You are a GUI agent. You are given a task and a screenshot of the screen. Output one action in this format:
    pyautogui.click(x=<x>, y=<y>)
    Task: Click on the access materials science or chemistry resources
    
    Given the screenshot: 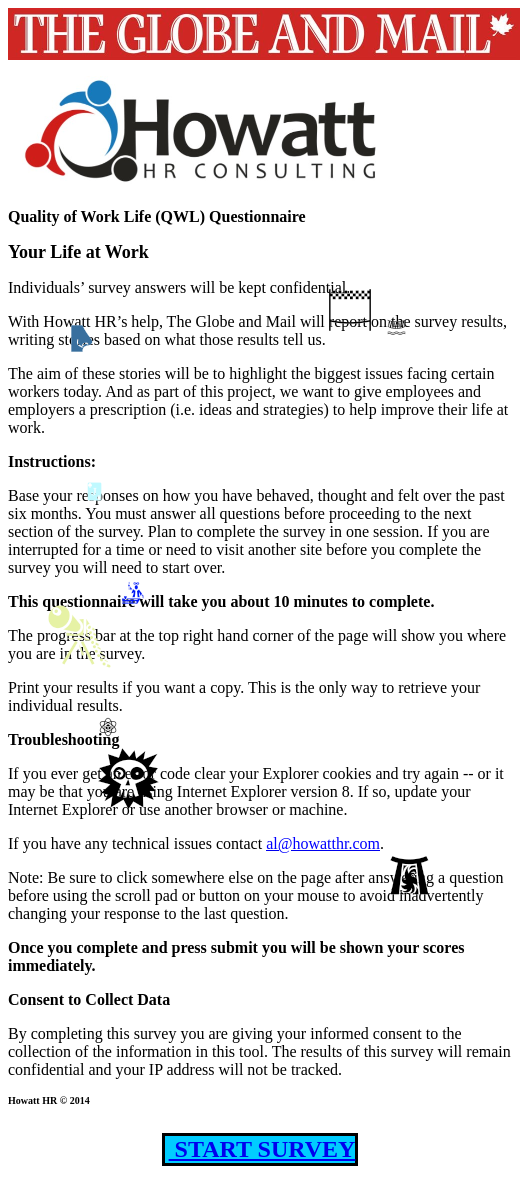 What is the action you would take?
    pyautogui.click(x=108, y=727)
    